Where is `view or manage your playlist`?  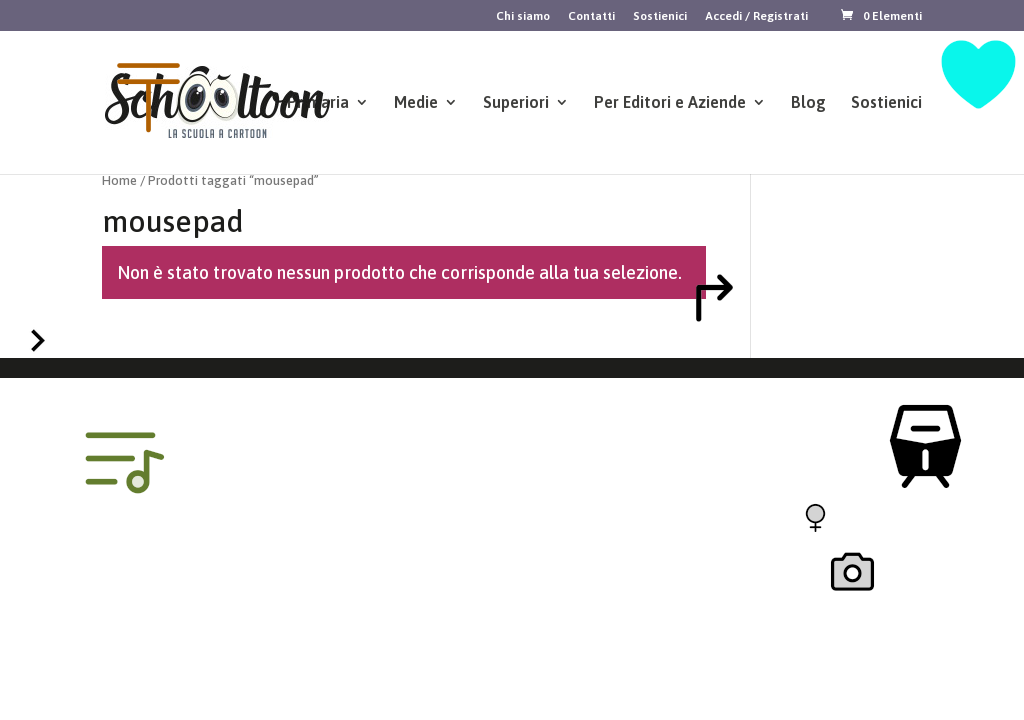
view or manage your playlist is located at coordinates (120, 458).